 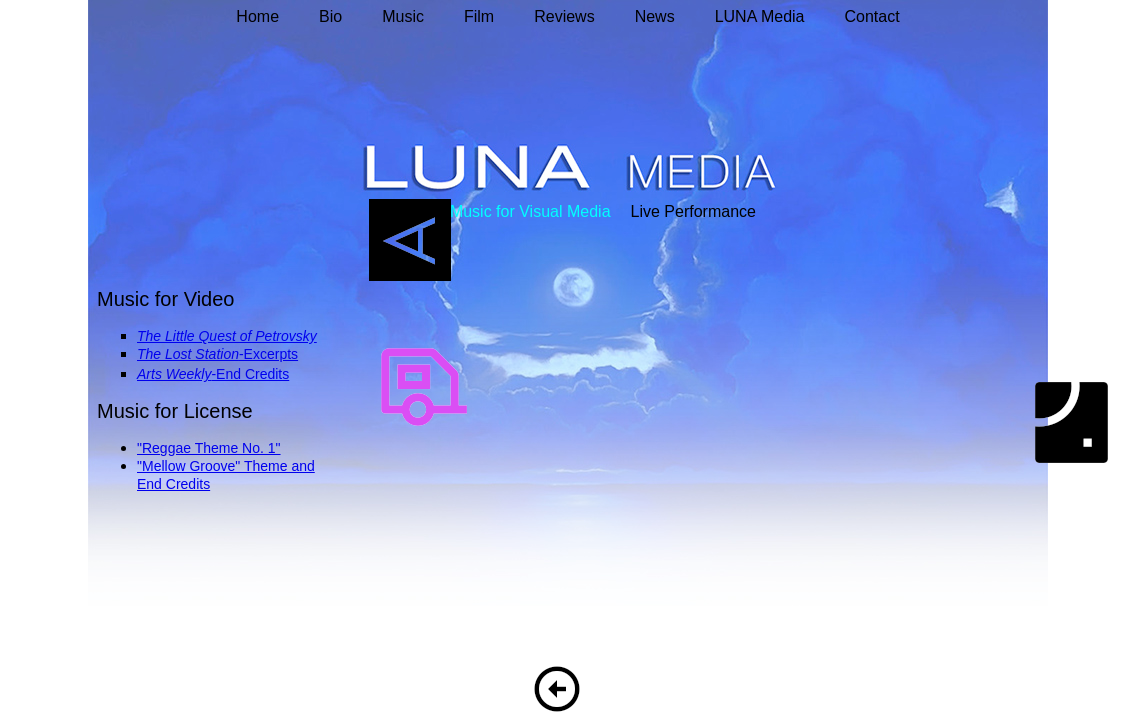 I want to click on access local storage or hard drive, so click(x=1071, y=422).